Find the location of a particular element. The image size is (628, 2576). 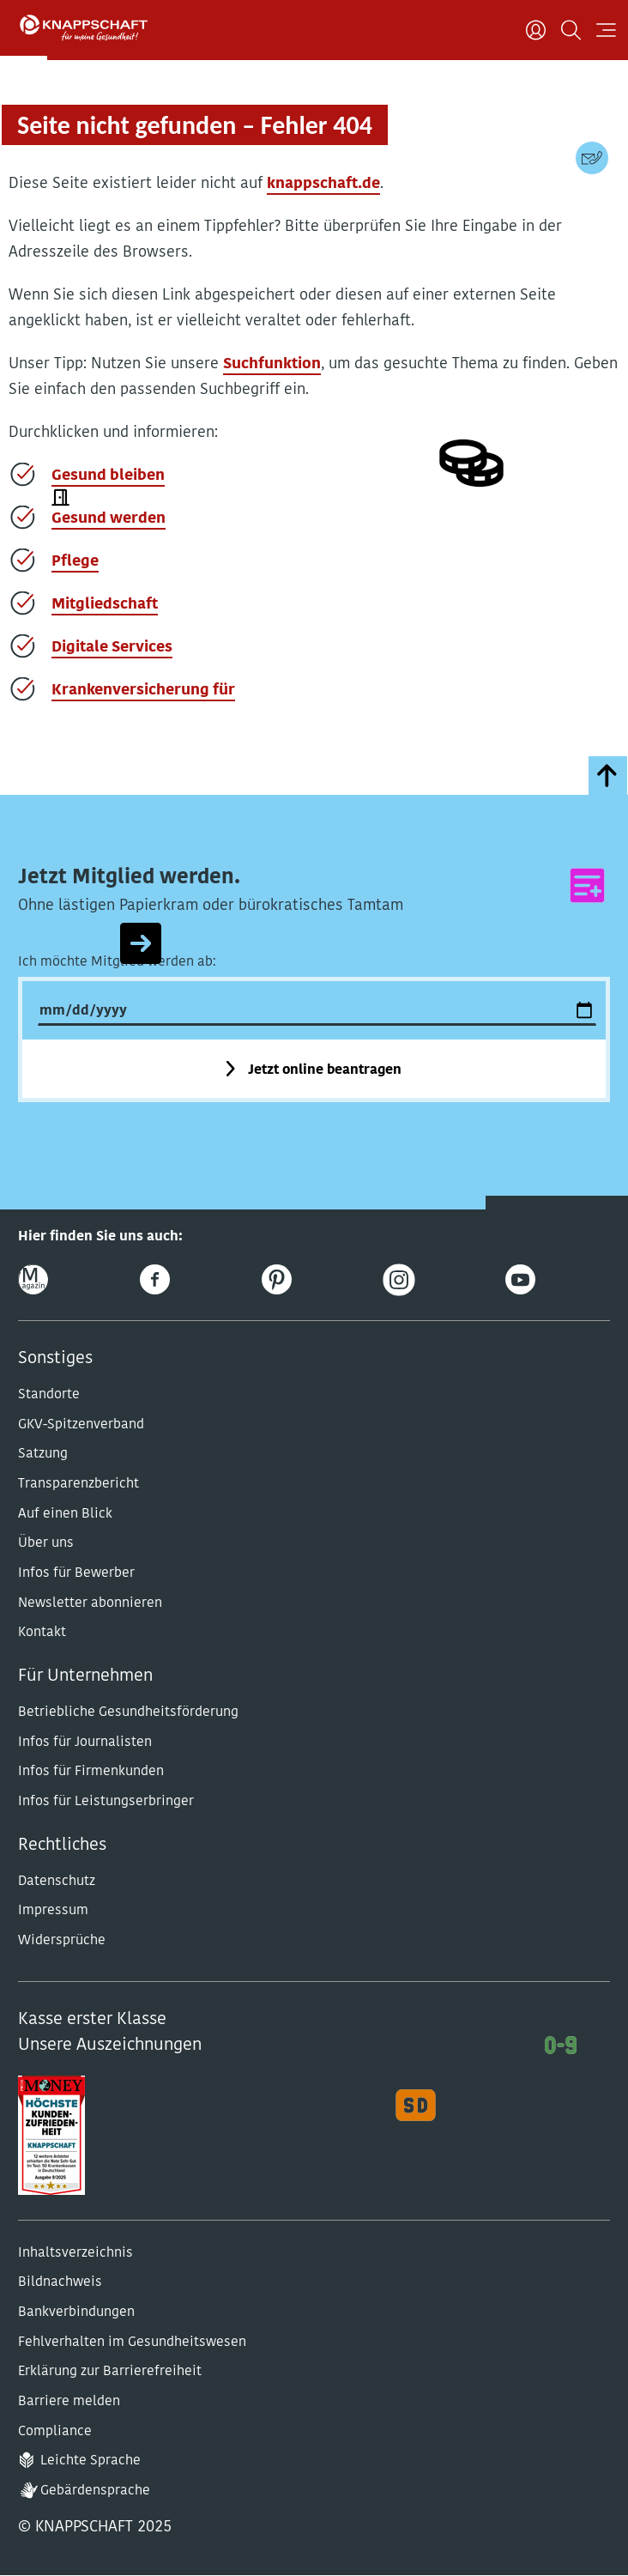

view your coin balance or currency is located at coordinates (471, 463).